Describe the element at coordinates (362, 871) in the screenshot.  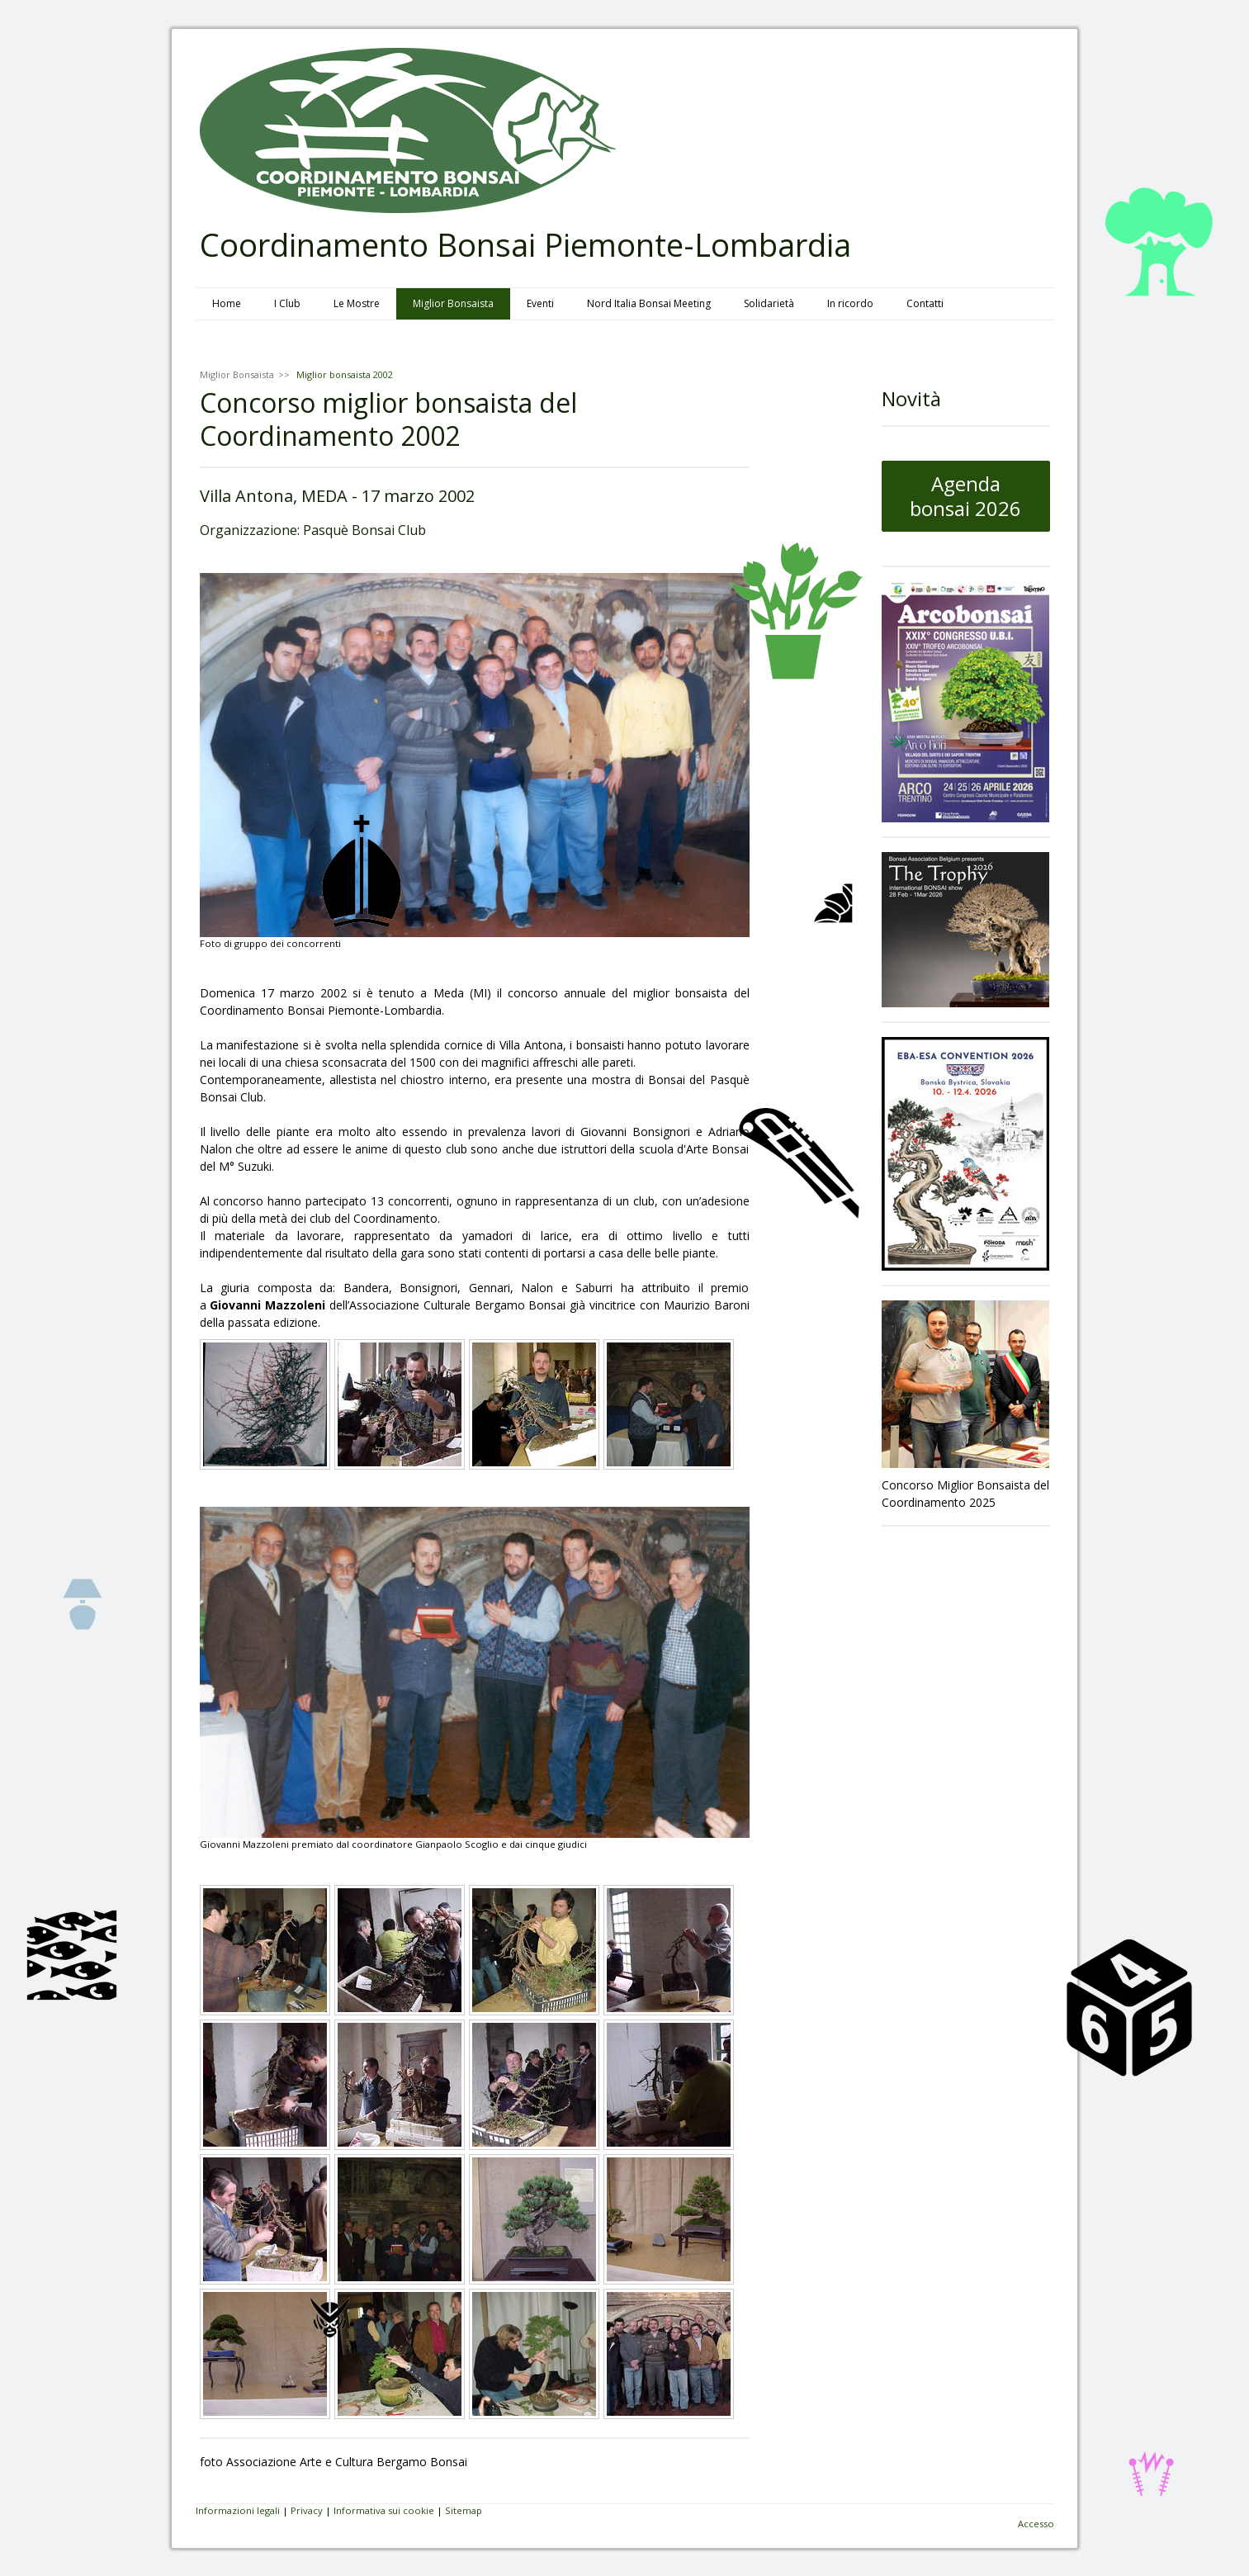
I see `indicates religious or papal content` at that location.